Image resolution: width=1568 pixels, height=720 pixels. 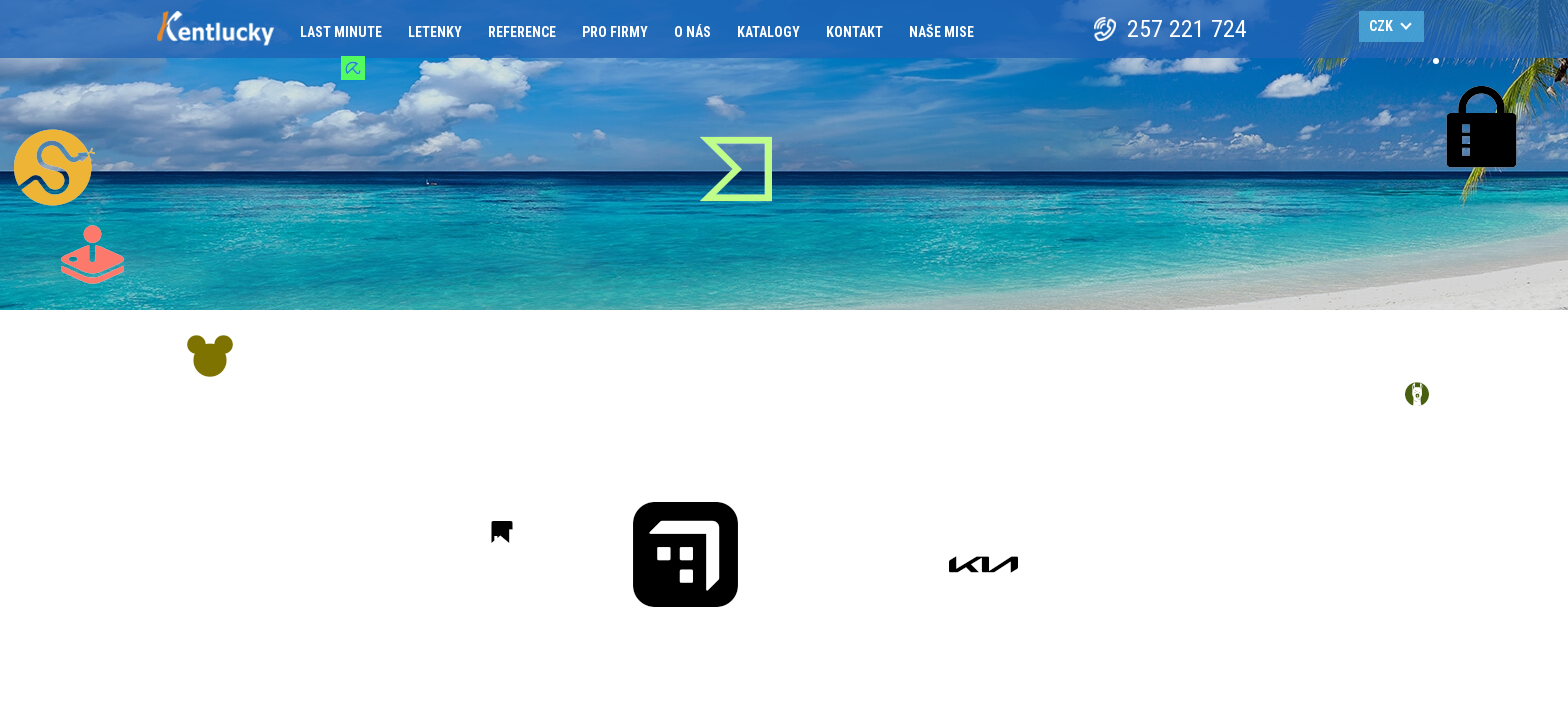 I want to click on open Apple Arcade gaming service, so click(x=92, y=254).